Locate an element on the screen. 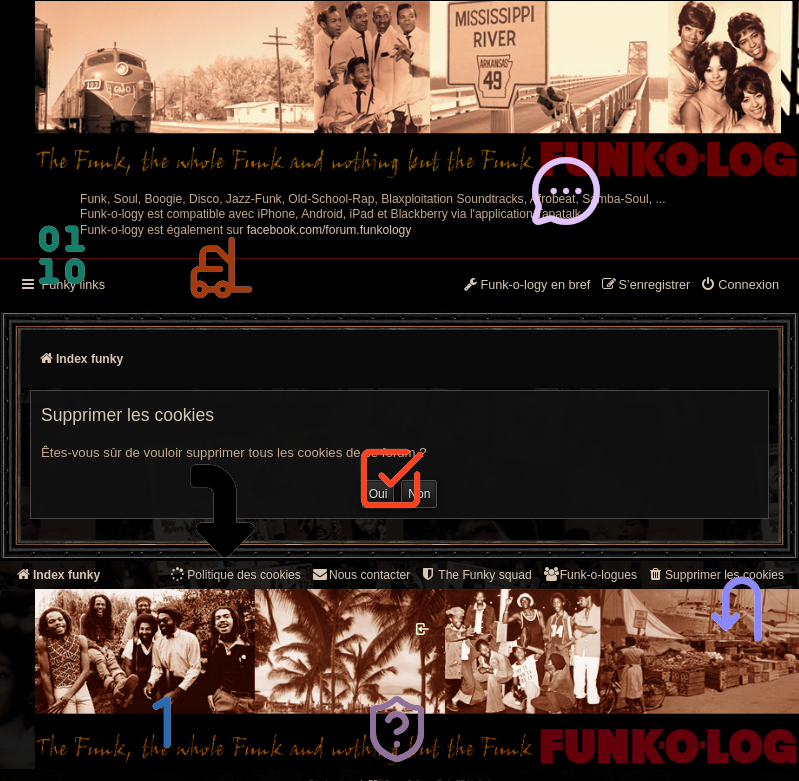 The width and height of the screenshot is (799, 781). open chat or messaging is located at coordinates (566, 191).